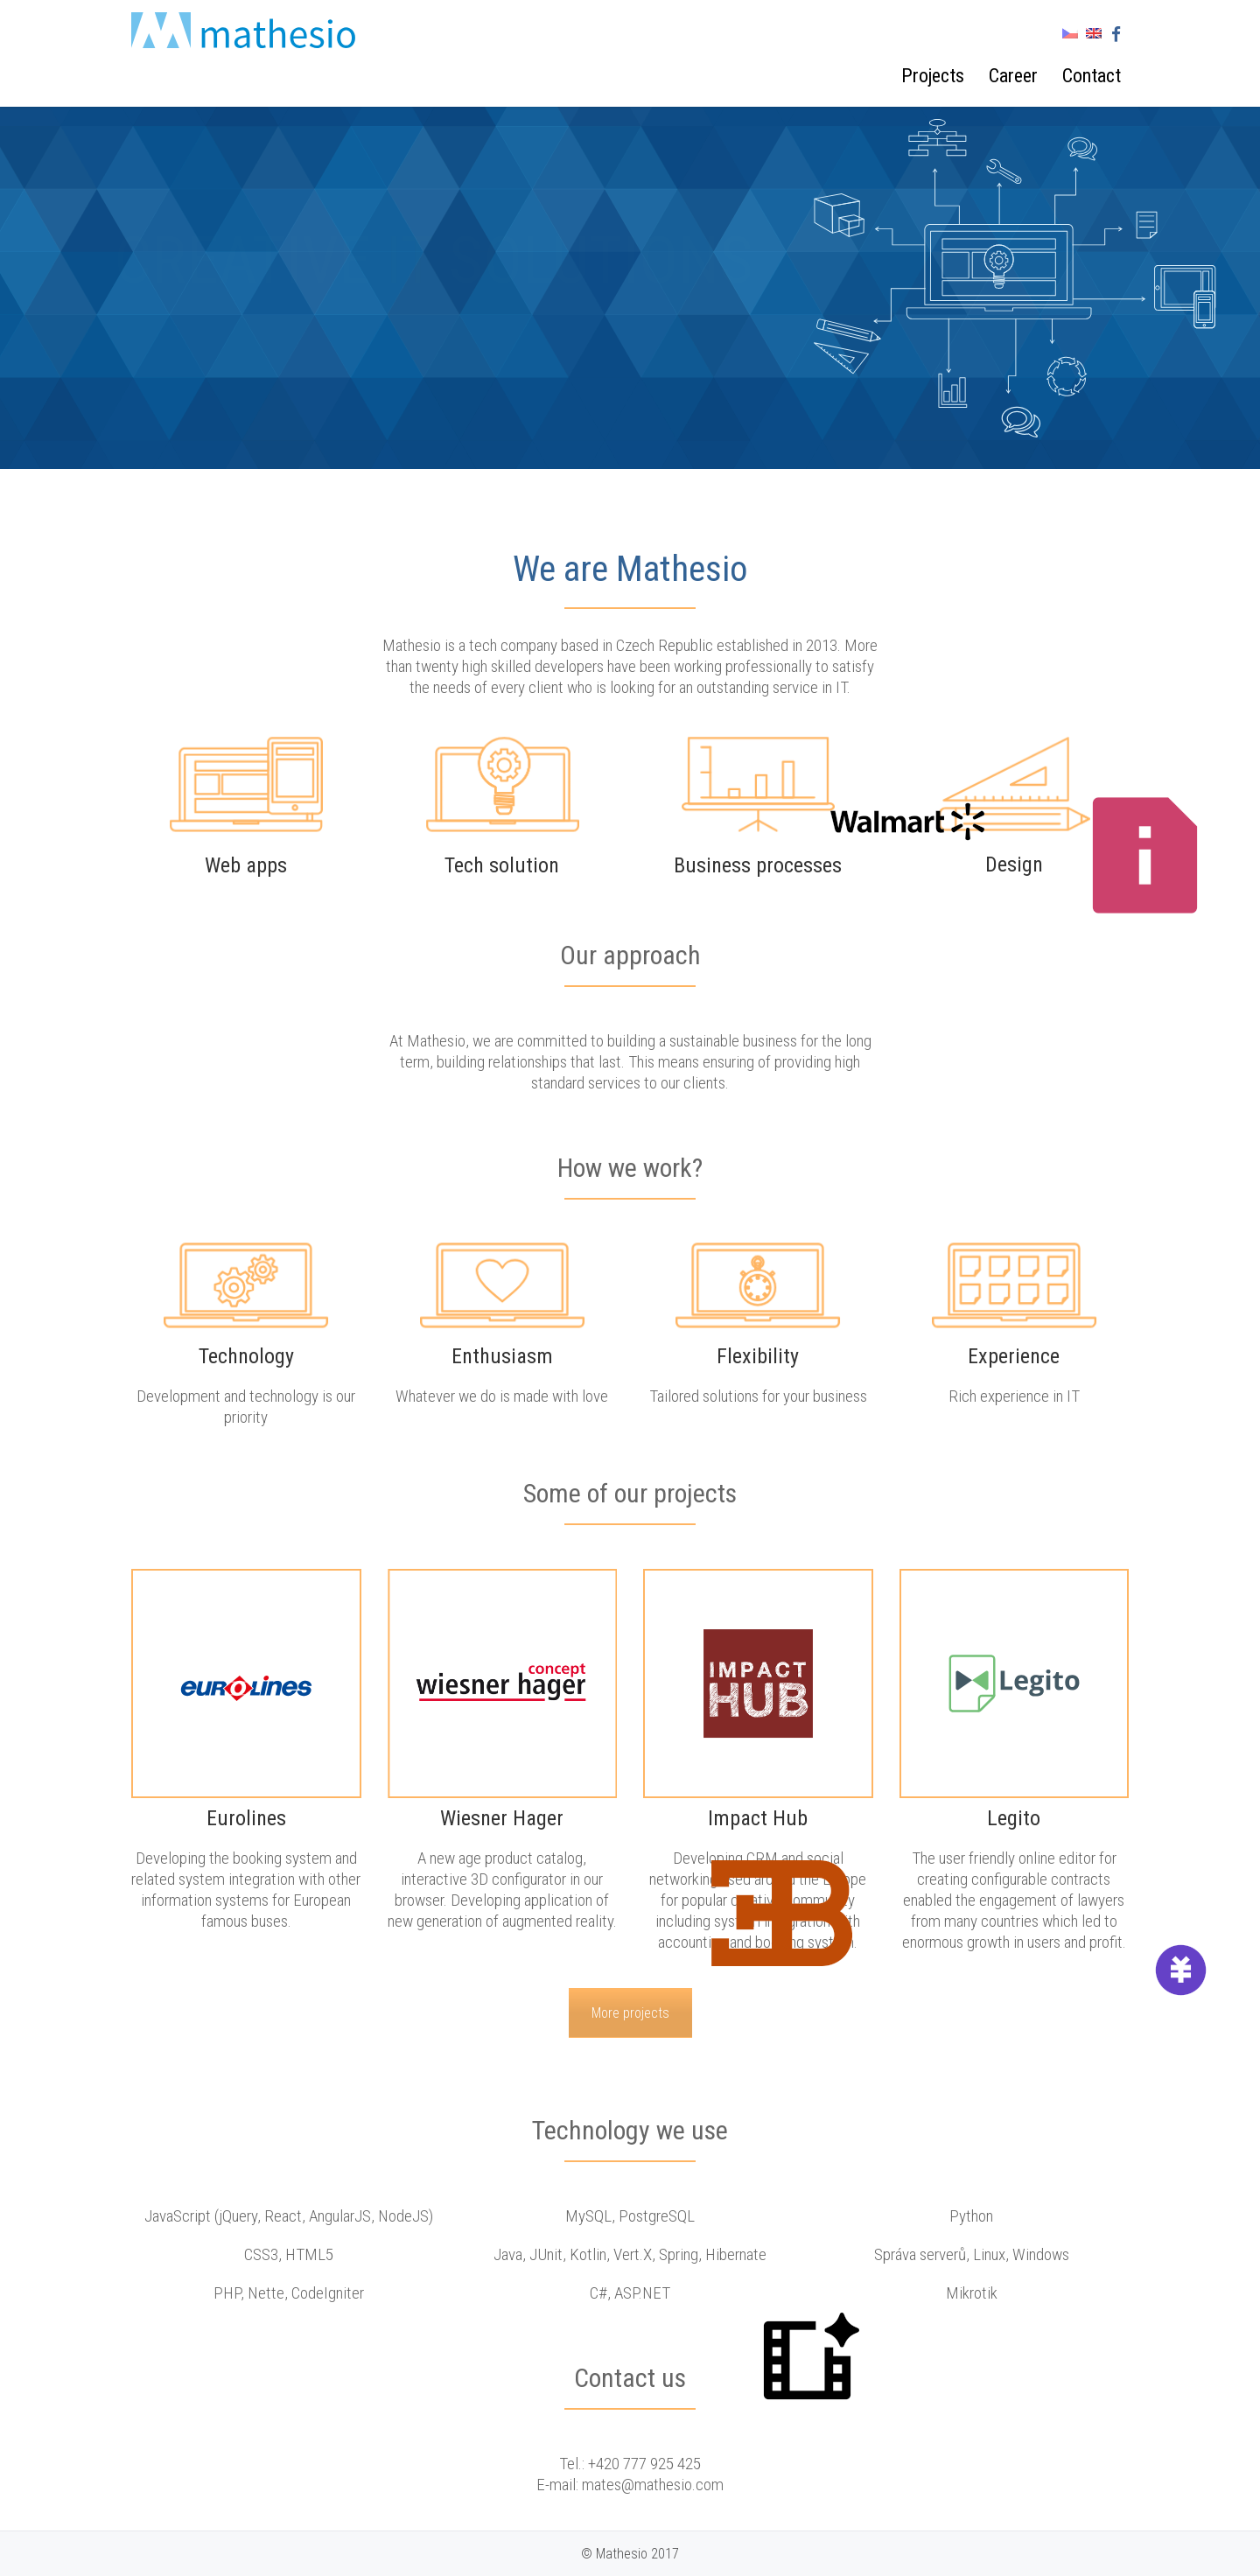 The image size is (1260, 2576). What do you see at coordinates (907, 822) in the screenshot?
I see `open the Walmart app` at bounding box center [907, 822].